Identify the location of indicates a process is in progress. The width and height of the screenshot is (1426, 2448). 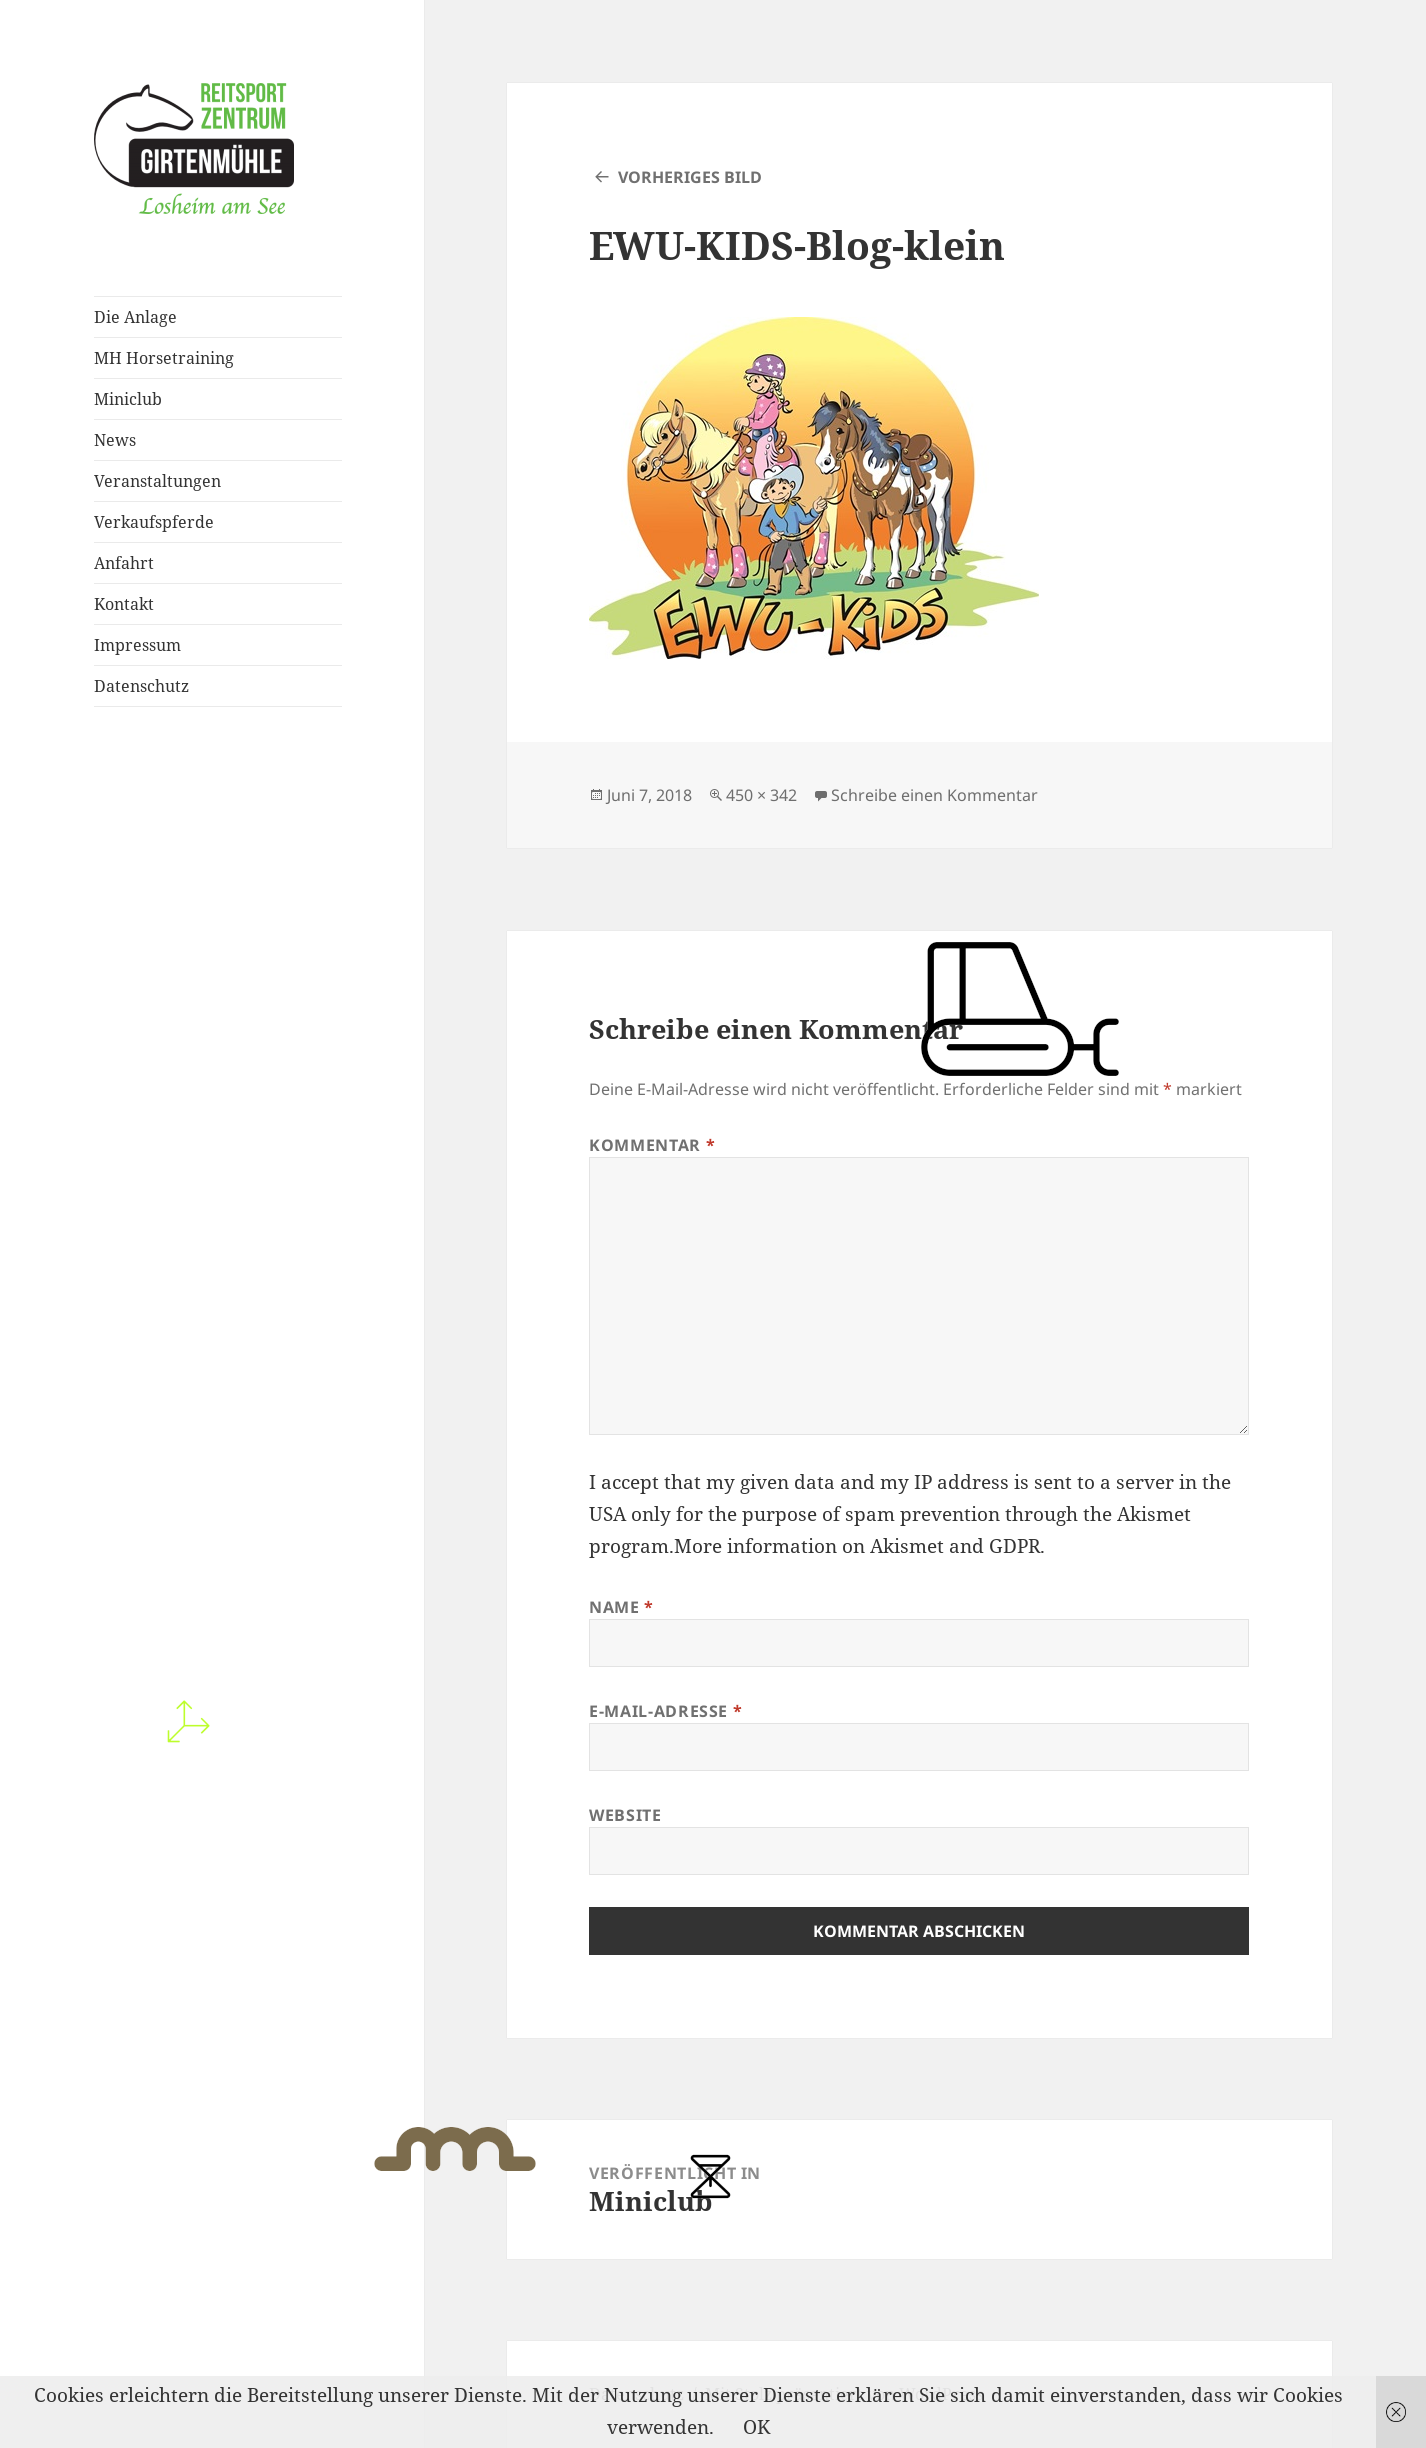
(710, 2176).